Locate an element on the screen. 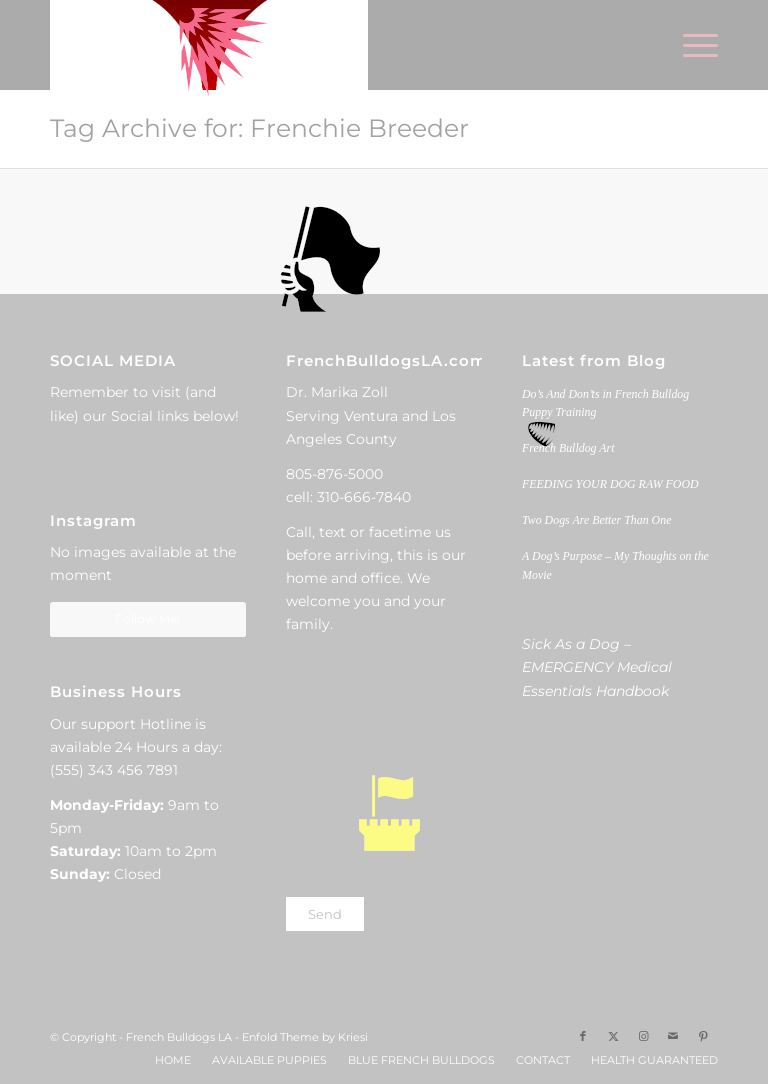 The image size is (768, 1084). select a monster or creature type in a game is located at coordinates (541, 433).